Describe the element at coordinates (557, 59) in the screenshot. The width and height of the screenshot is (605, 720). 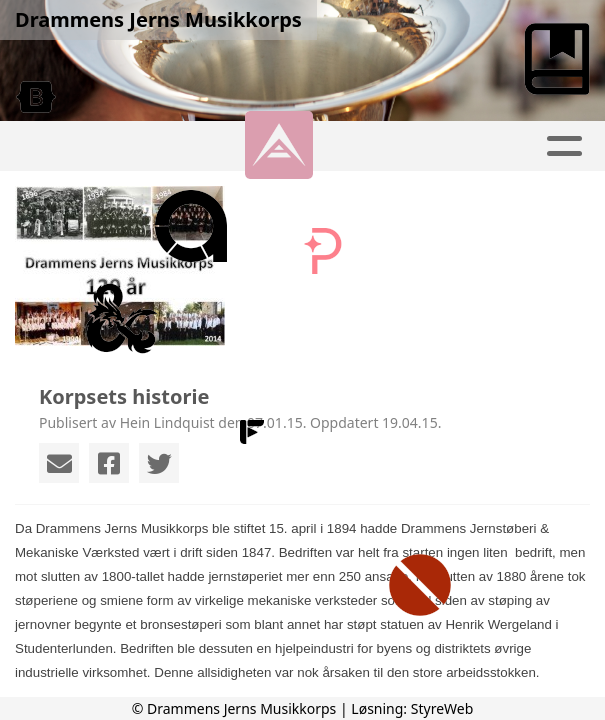
I see `view bookmarked items` at that location.